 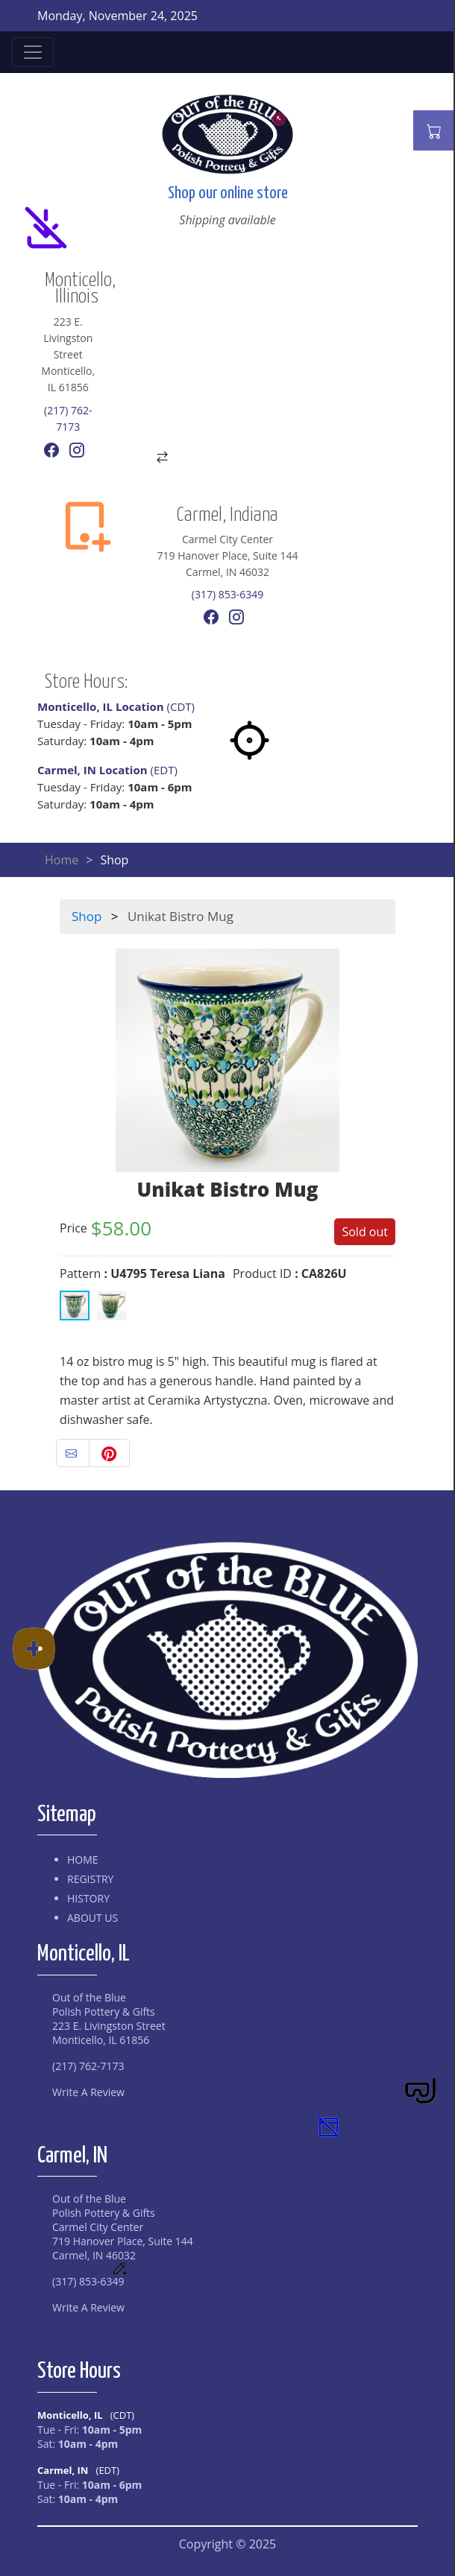 What do you see at coordinates (162, 457) in the screenshot?
I see `switch between two views or modes` at bounding box center [162, 457].